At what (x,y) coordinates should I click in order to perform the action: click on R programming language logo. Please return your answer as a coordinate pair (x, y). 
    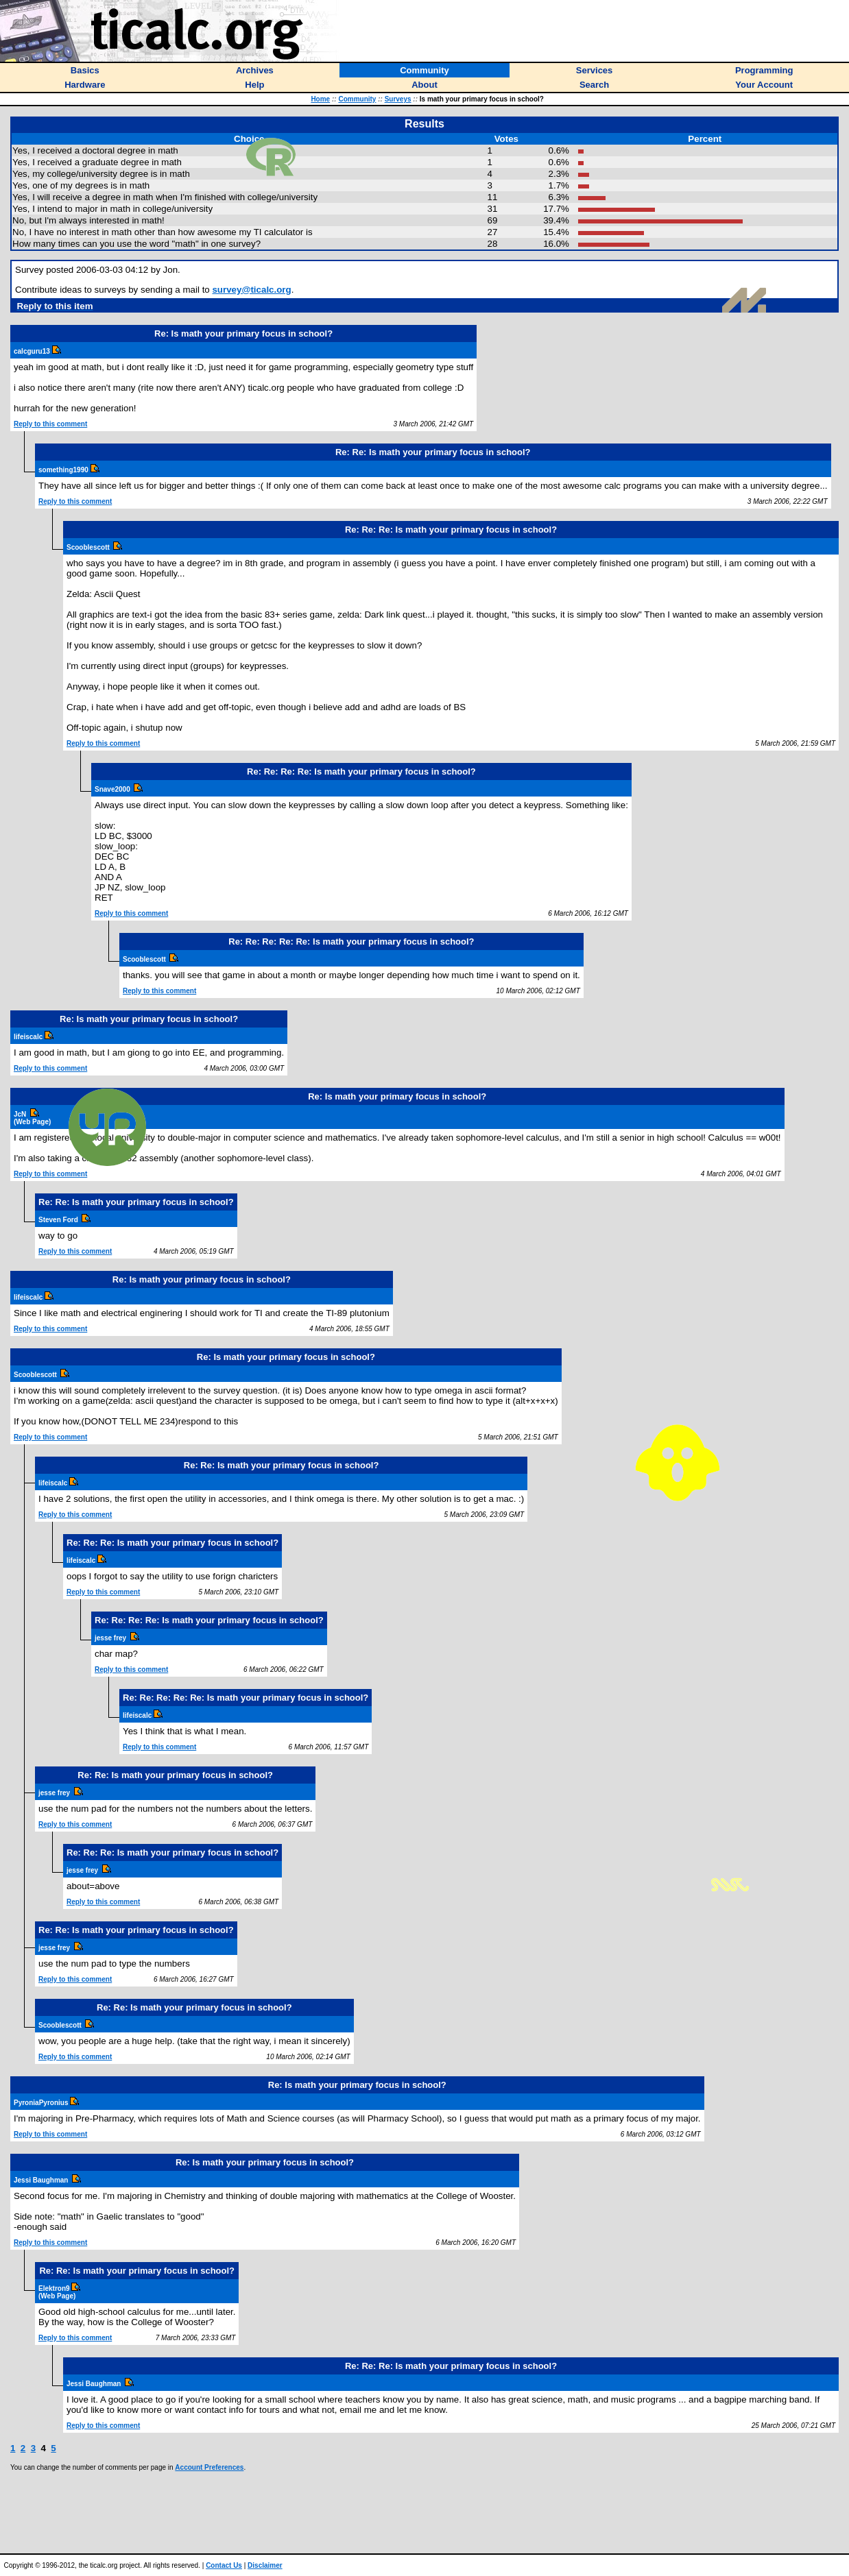
    Looking at the image, I should click on (271, 157).